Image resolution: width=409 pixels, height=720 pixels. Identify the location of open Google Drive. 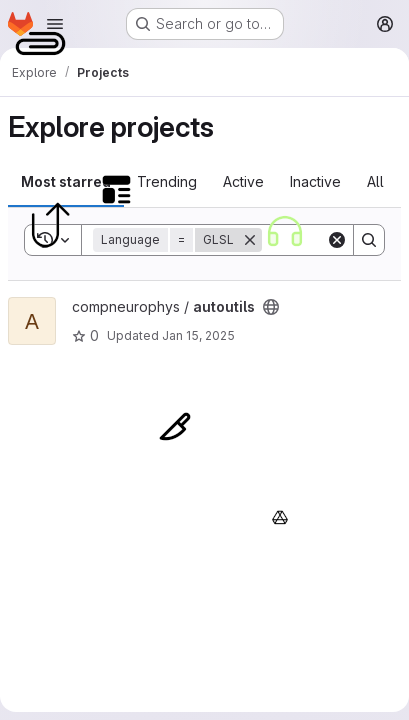
(280, 518).